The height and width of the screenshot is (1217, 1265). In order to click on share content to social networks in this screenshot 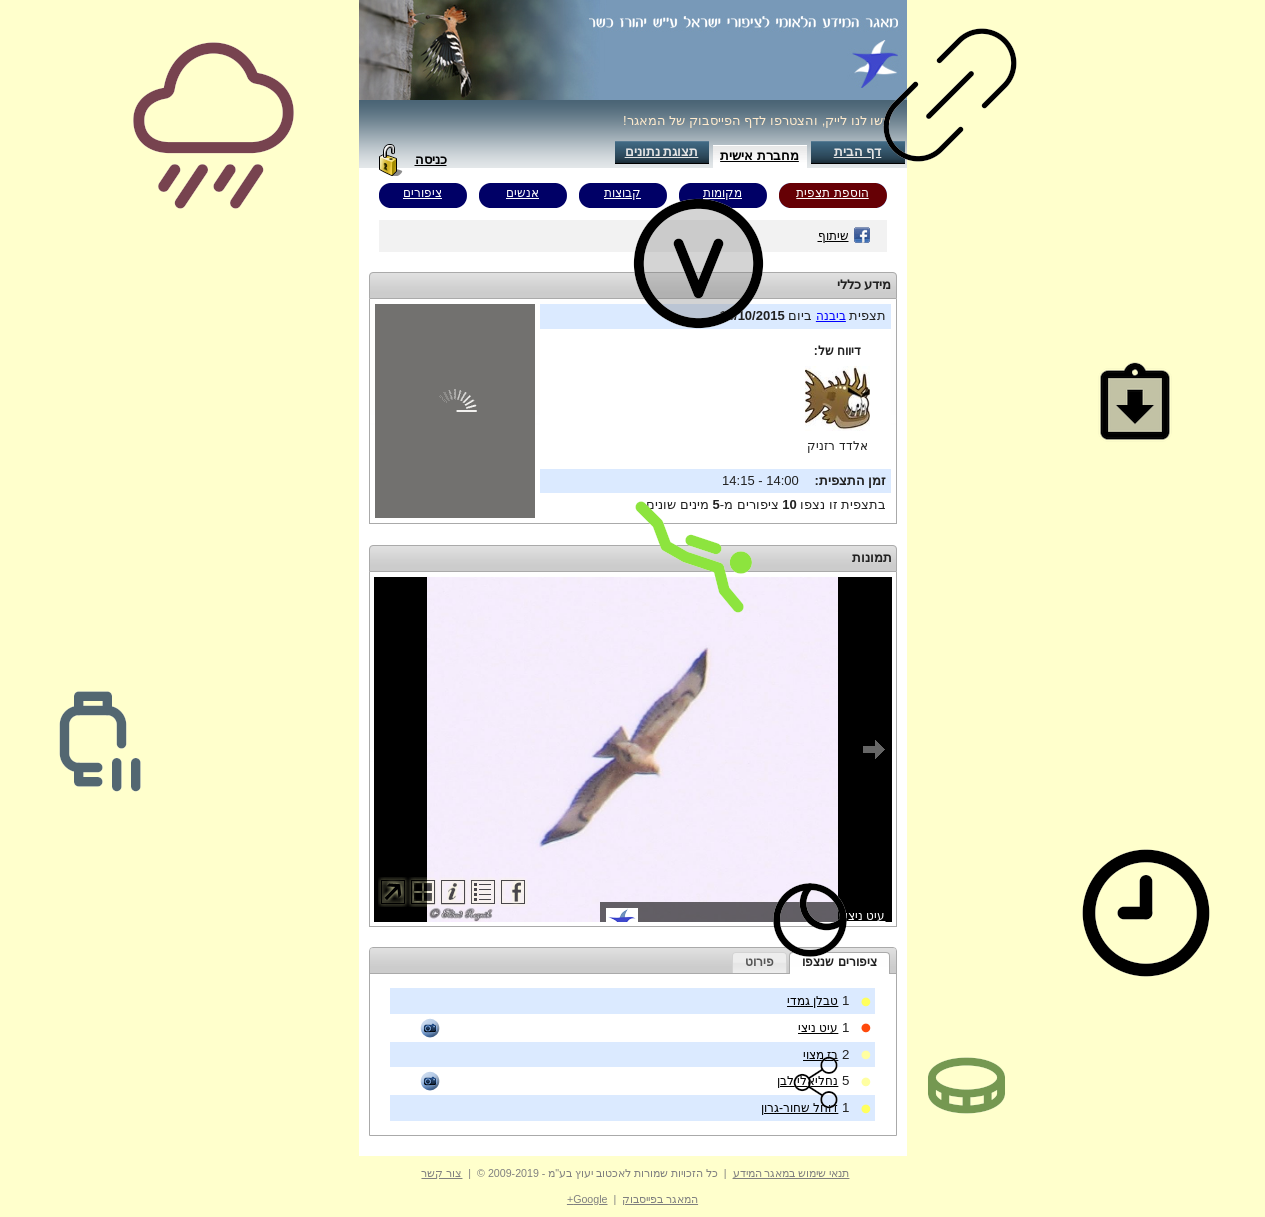, I will do `click(817, 1082)`.